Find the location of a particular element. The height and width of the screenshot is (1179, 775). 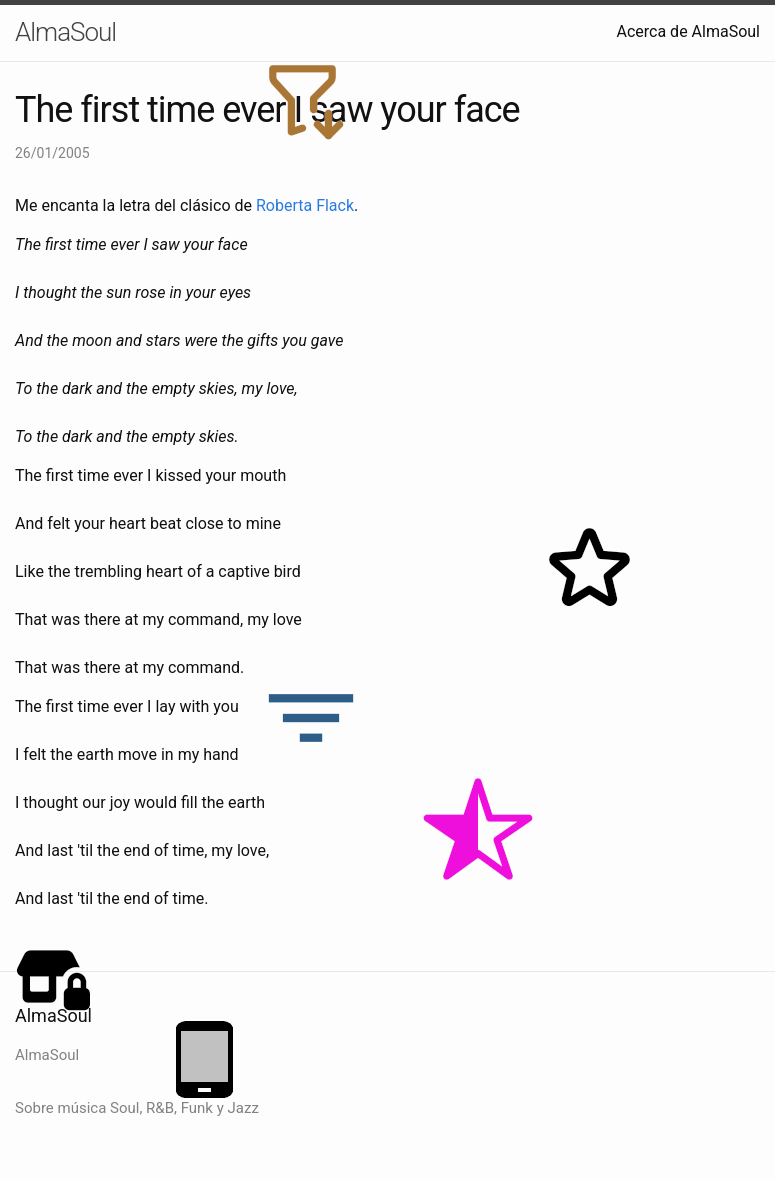

sort filtered results in descending order is located at coordinates (302, 98).